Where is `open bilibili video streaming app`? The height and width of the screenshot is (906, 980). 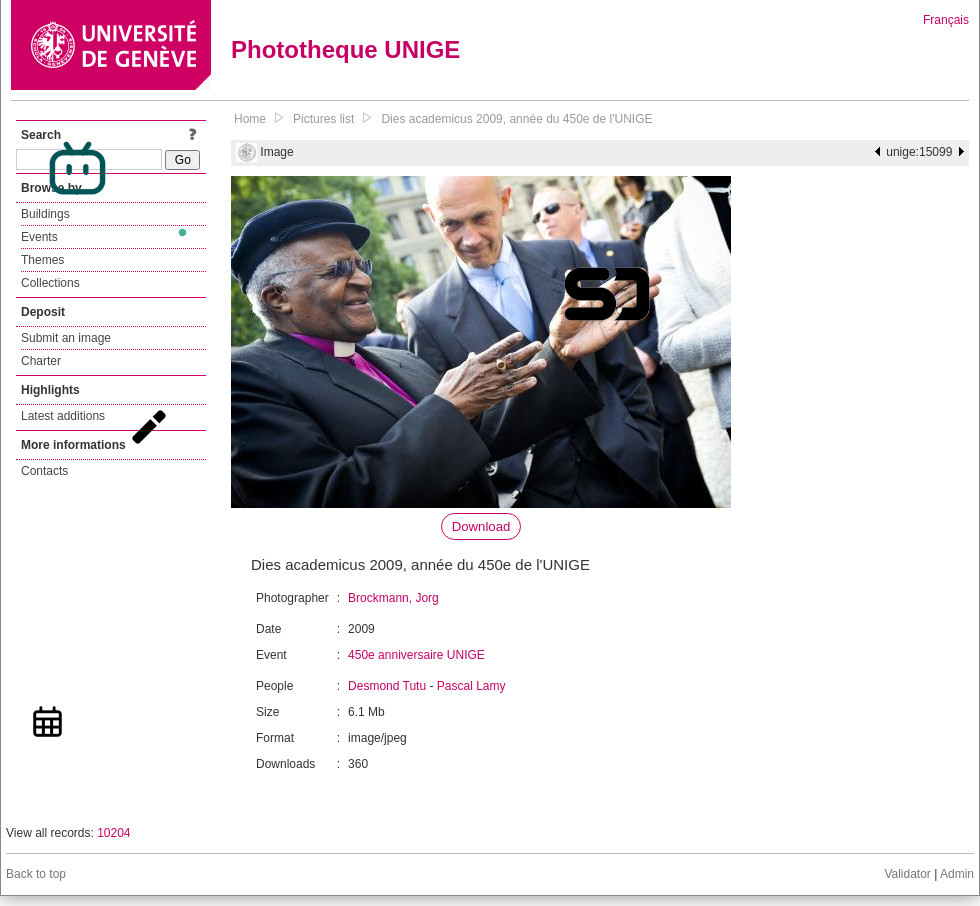
open bilibili video streaming app is located at coordinates (77, 169).